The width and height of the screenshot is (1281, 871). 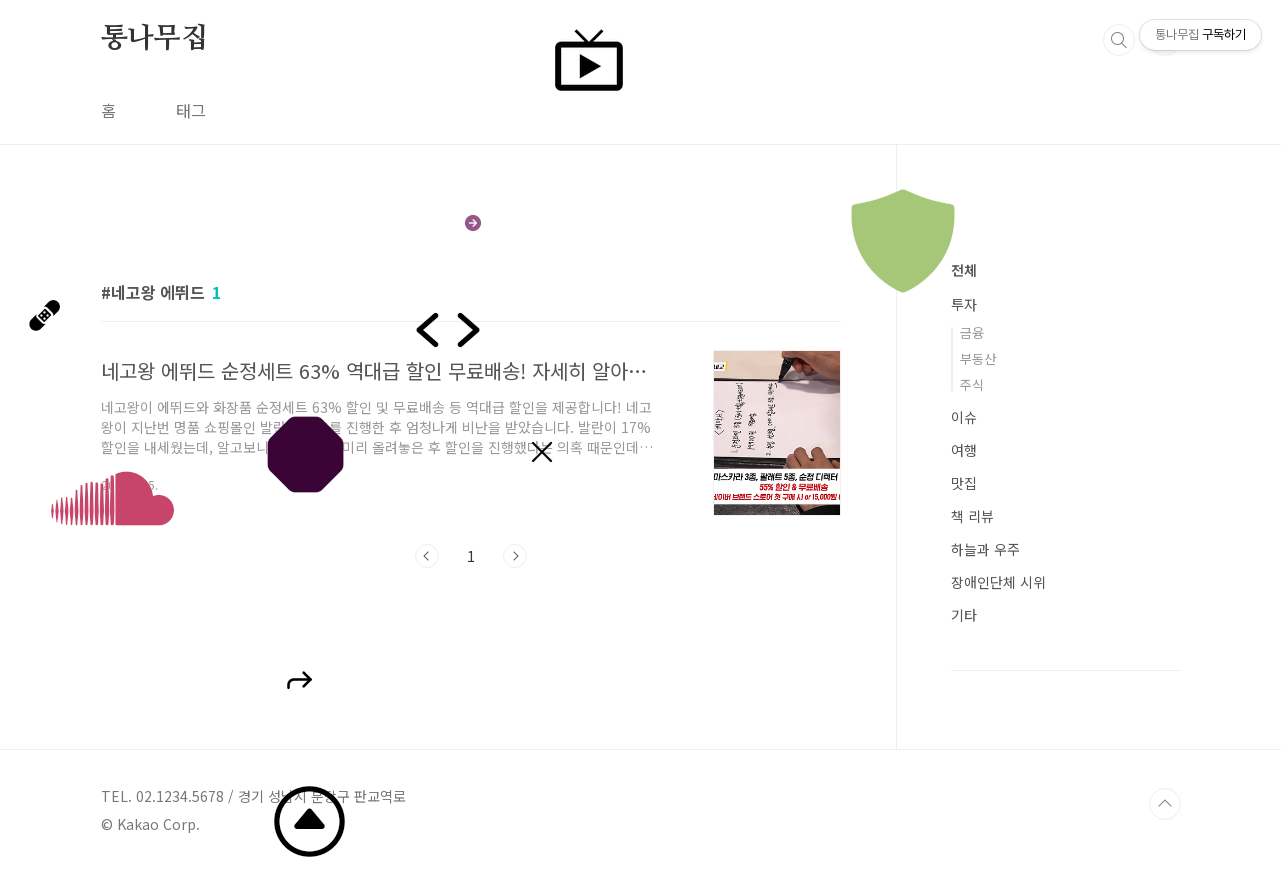 What do you see at coordinates (448, 330) in the screenshot?
I see `view or edit source code` at bounding box center [448, 330].